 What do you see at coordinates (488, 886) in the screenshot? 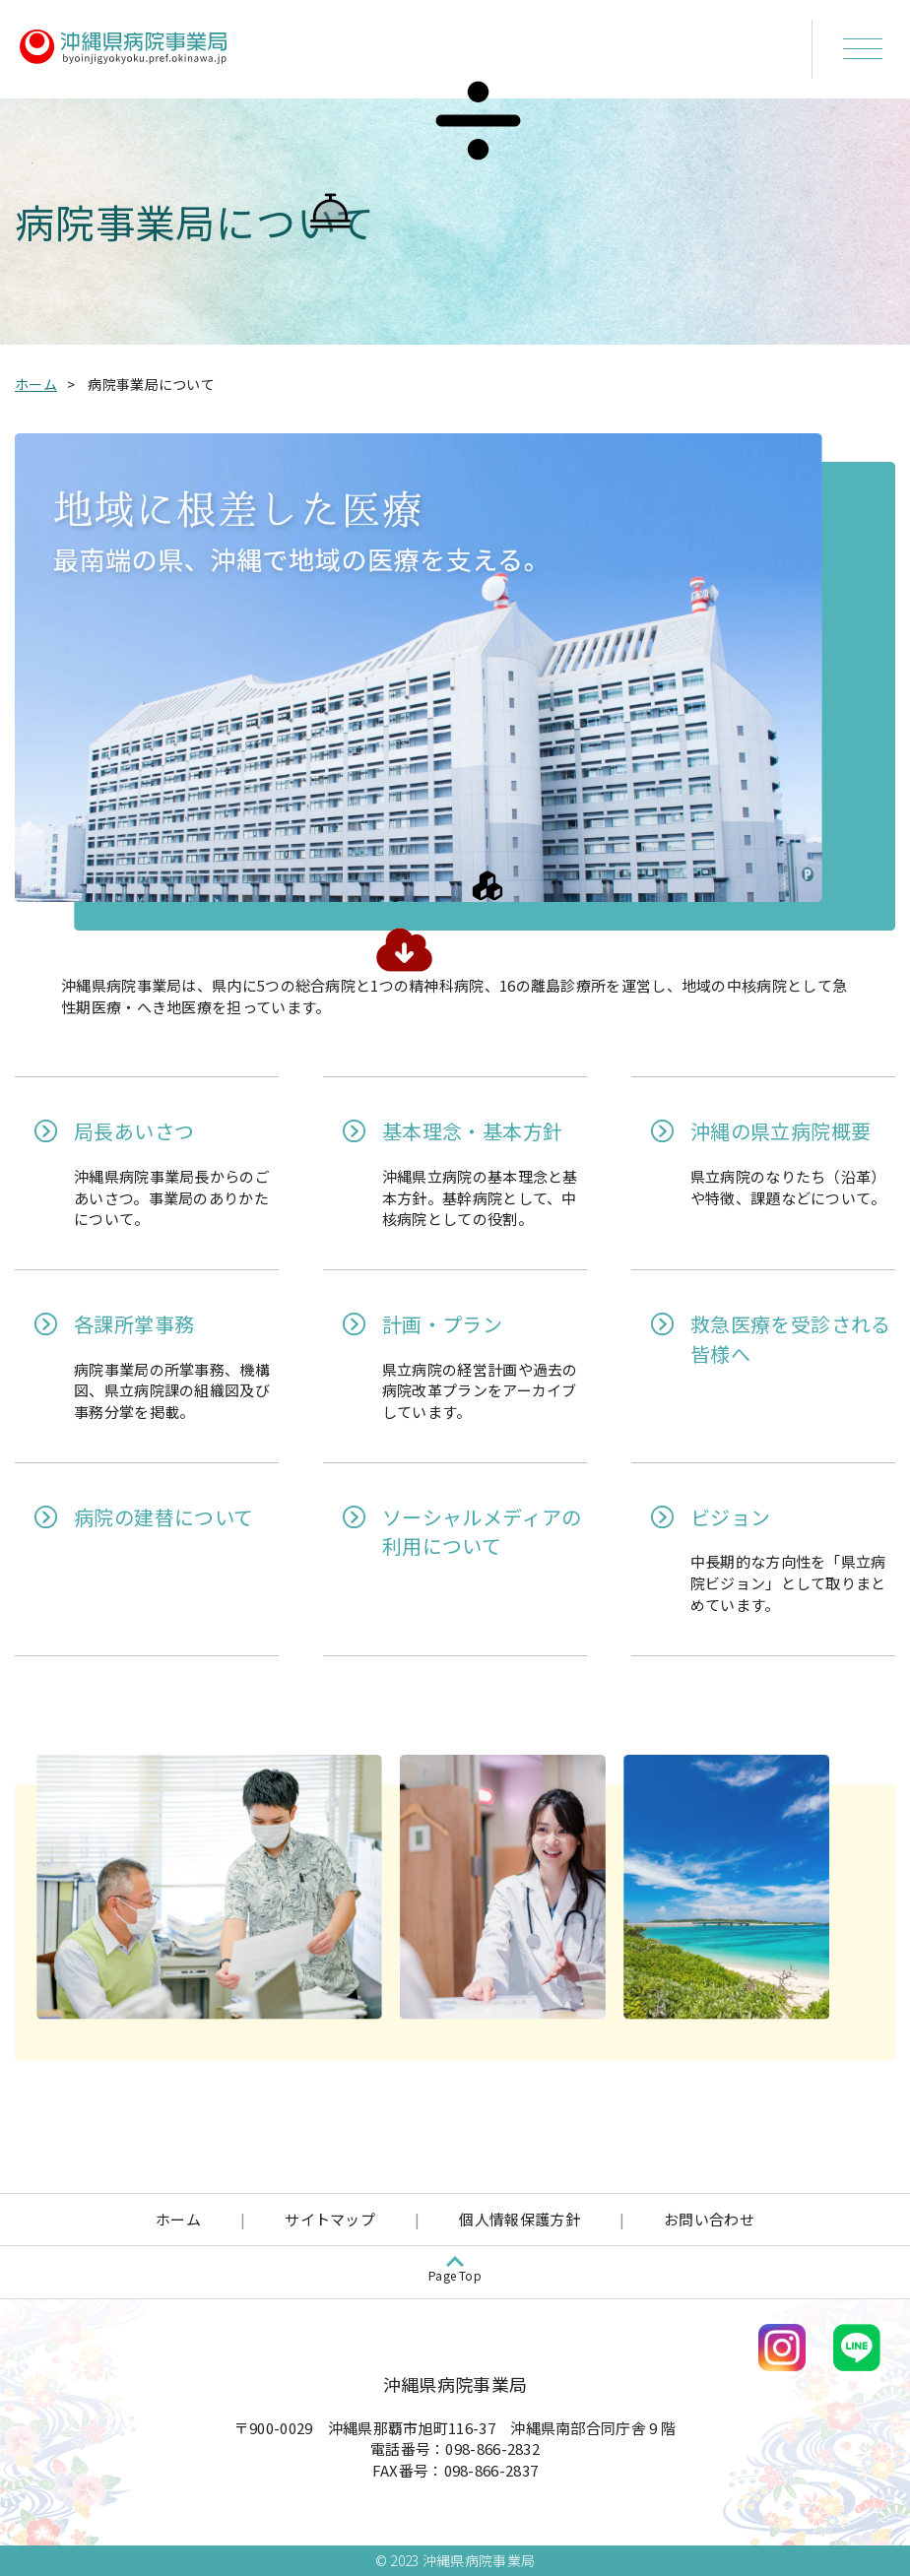
I see `view 3D objects or models` at bounding box center [488, 886].